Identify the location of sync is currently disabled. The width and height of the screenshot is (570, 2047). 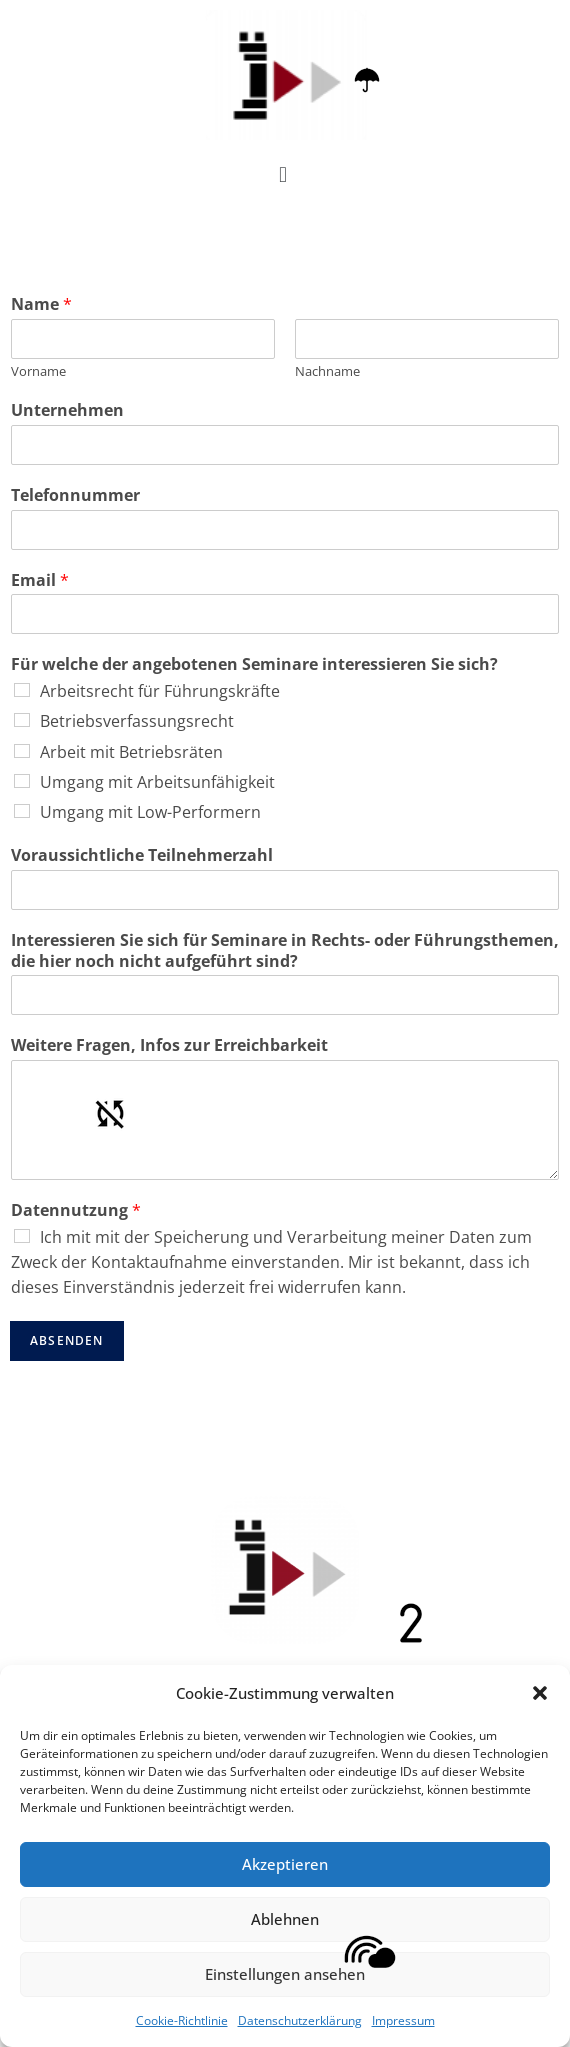
(110, 1113).